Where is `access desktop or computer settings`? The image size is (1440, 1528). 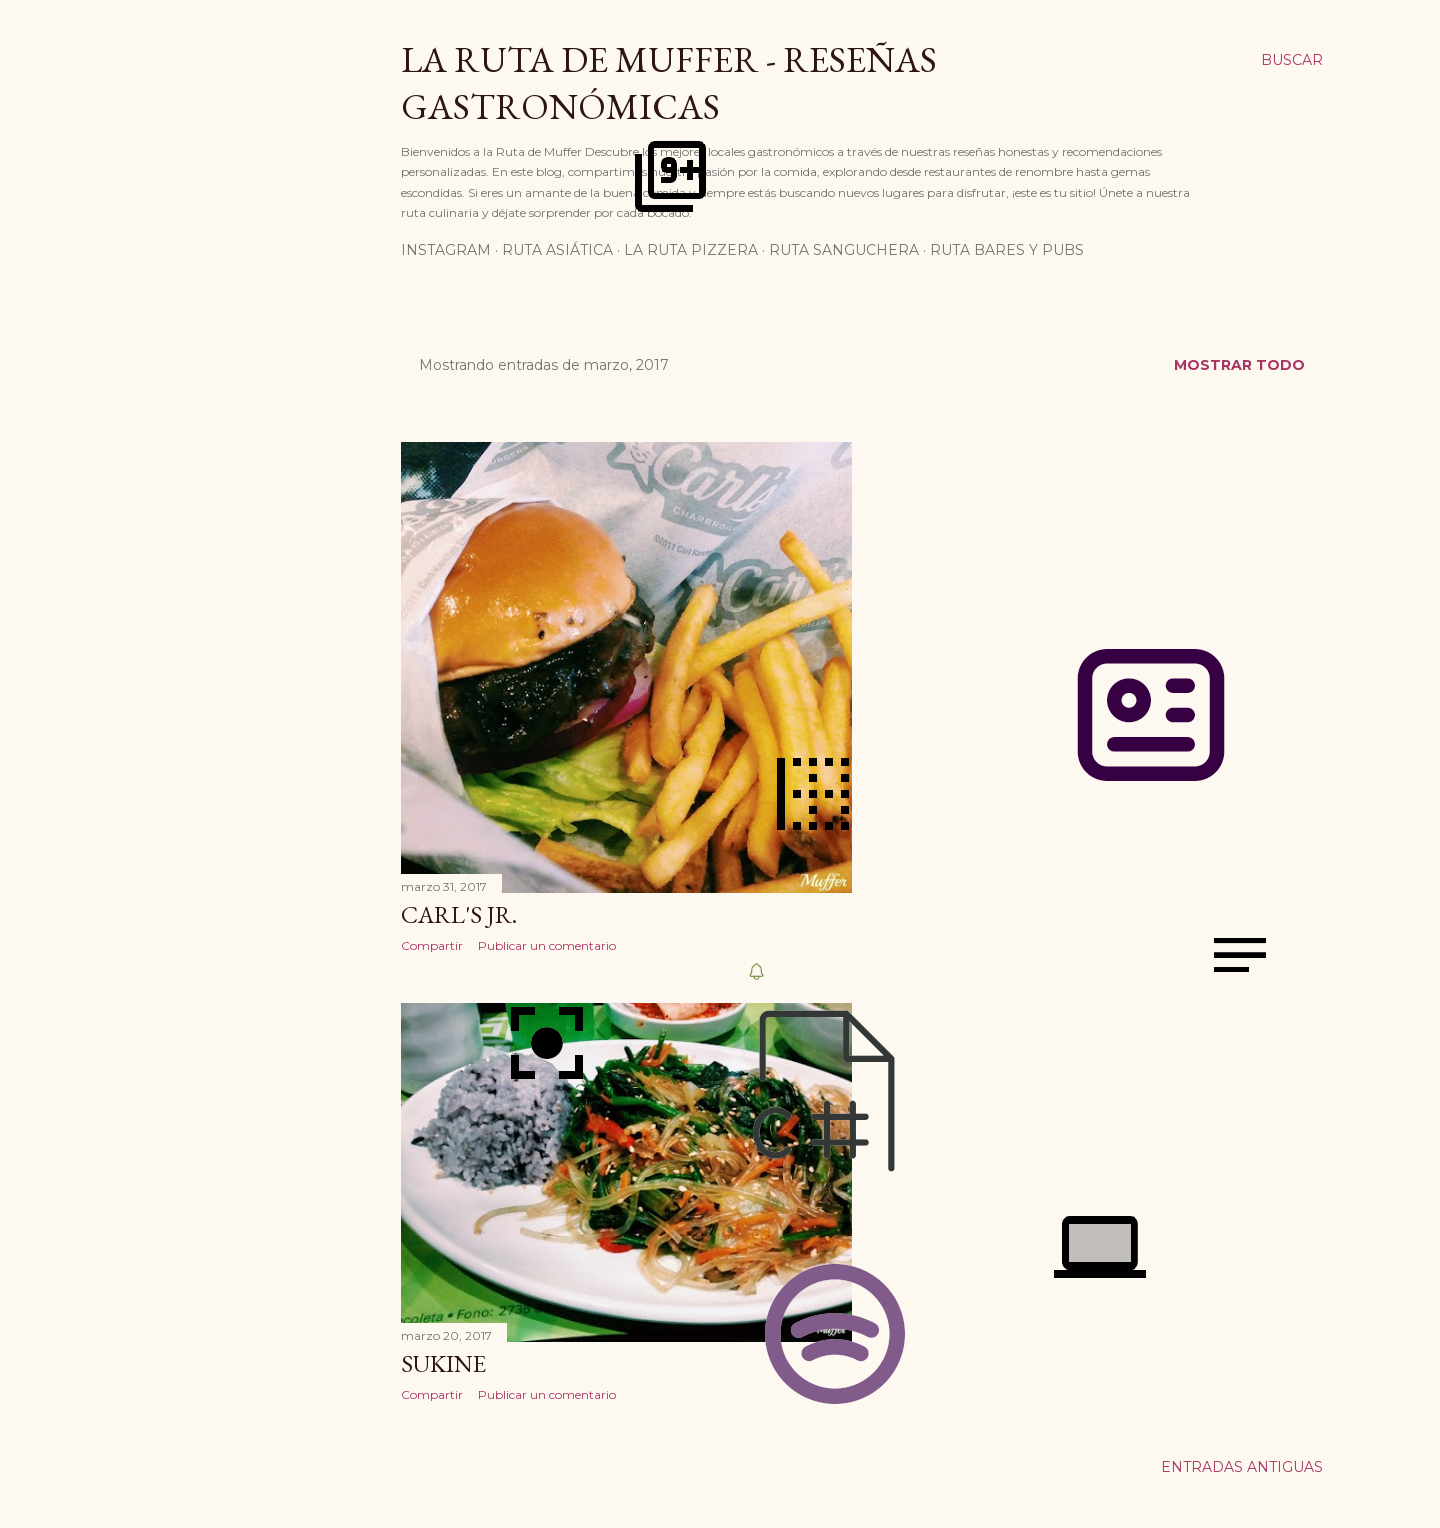 access desktop or computer settings is located at coordinates (1100, 1247).